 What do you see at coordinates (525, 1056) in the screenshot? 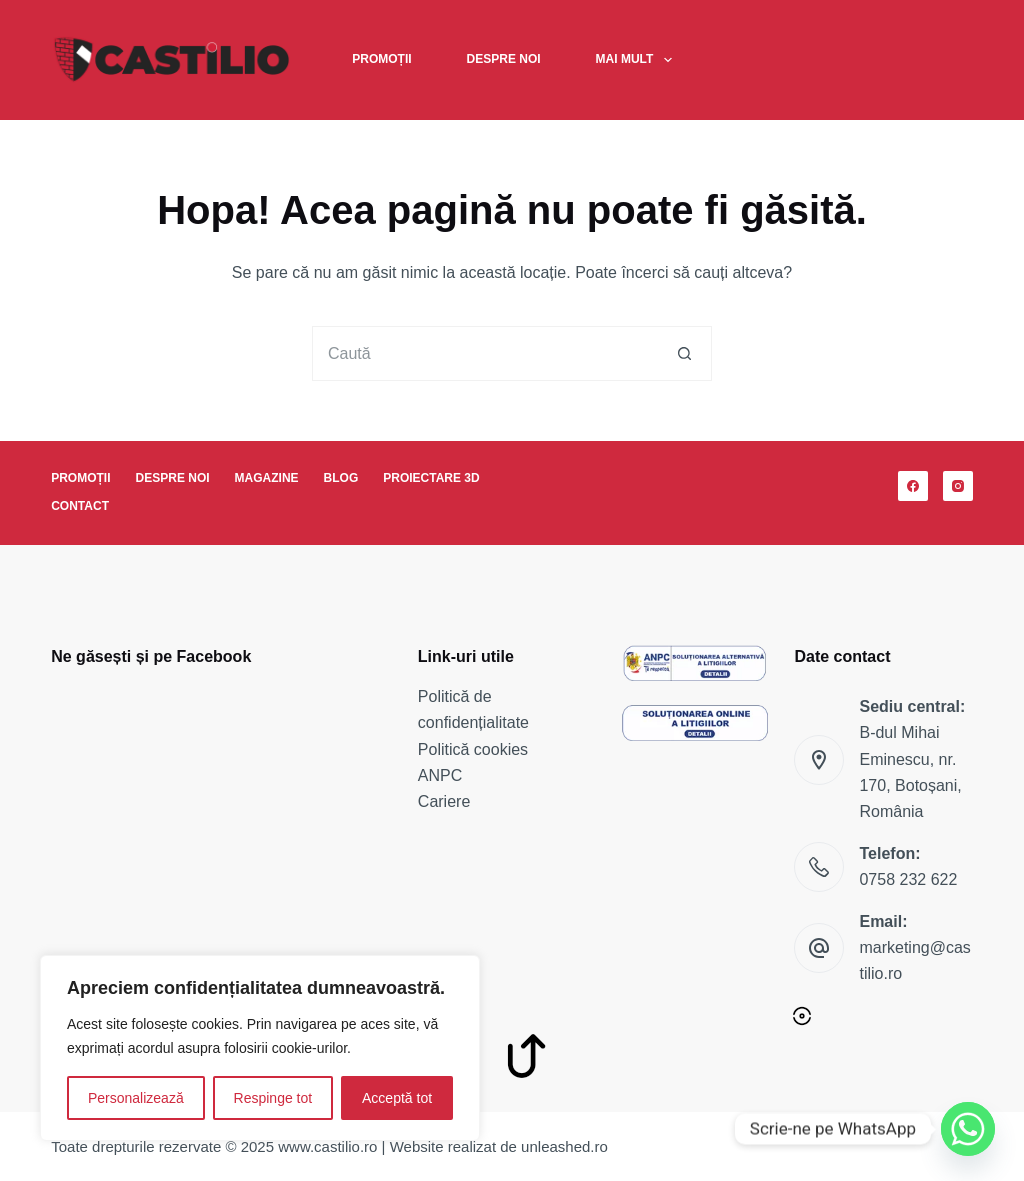
I see `redo or repeat last action` at bounding box center [525, 1056].